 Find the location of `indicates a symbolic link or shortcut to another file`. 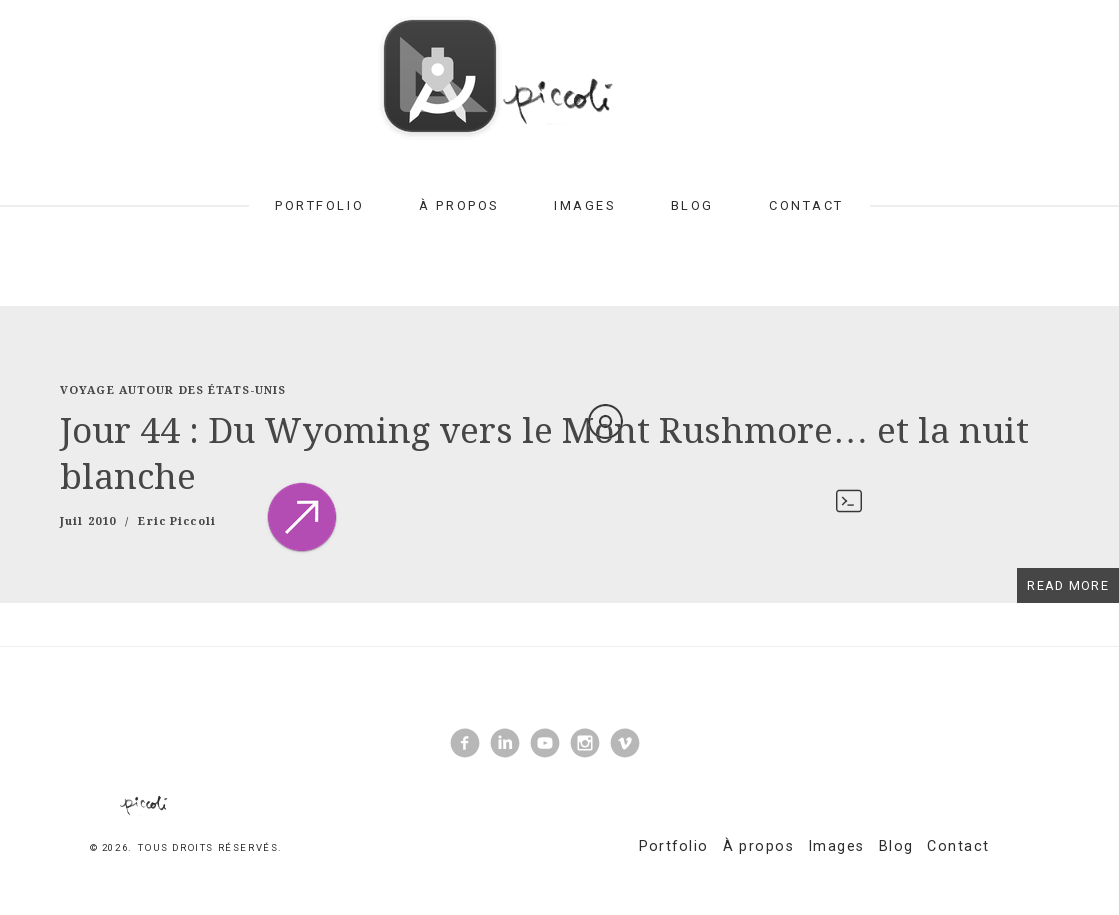

indicates a symbolic link or shortcut to another file is located at coordinates (302, 517).